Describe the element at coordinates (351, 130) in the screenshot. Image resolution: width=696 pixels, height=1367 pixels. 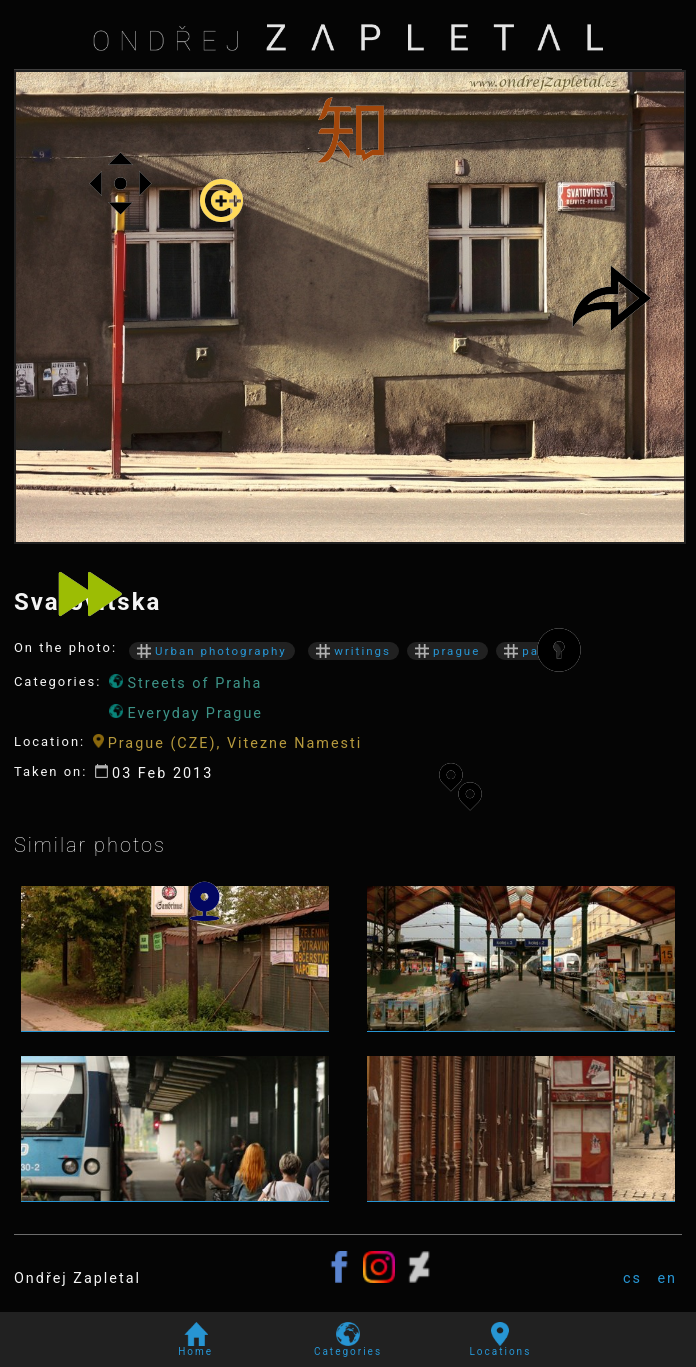
I see `open zhihu app` at that location.